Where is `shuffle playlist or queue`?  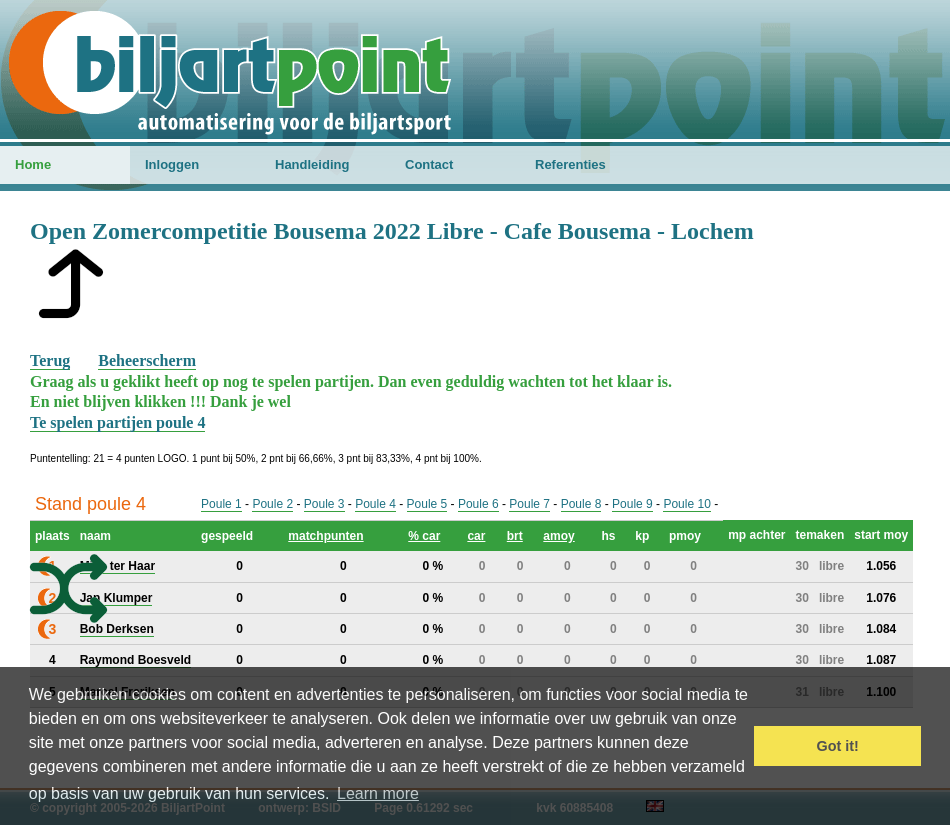
shuffle playlist or queue is located at coordinates (68, 588).